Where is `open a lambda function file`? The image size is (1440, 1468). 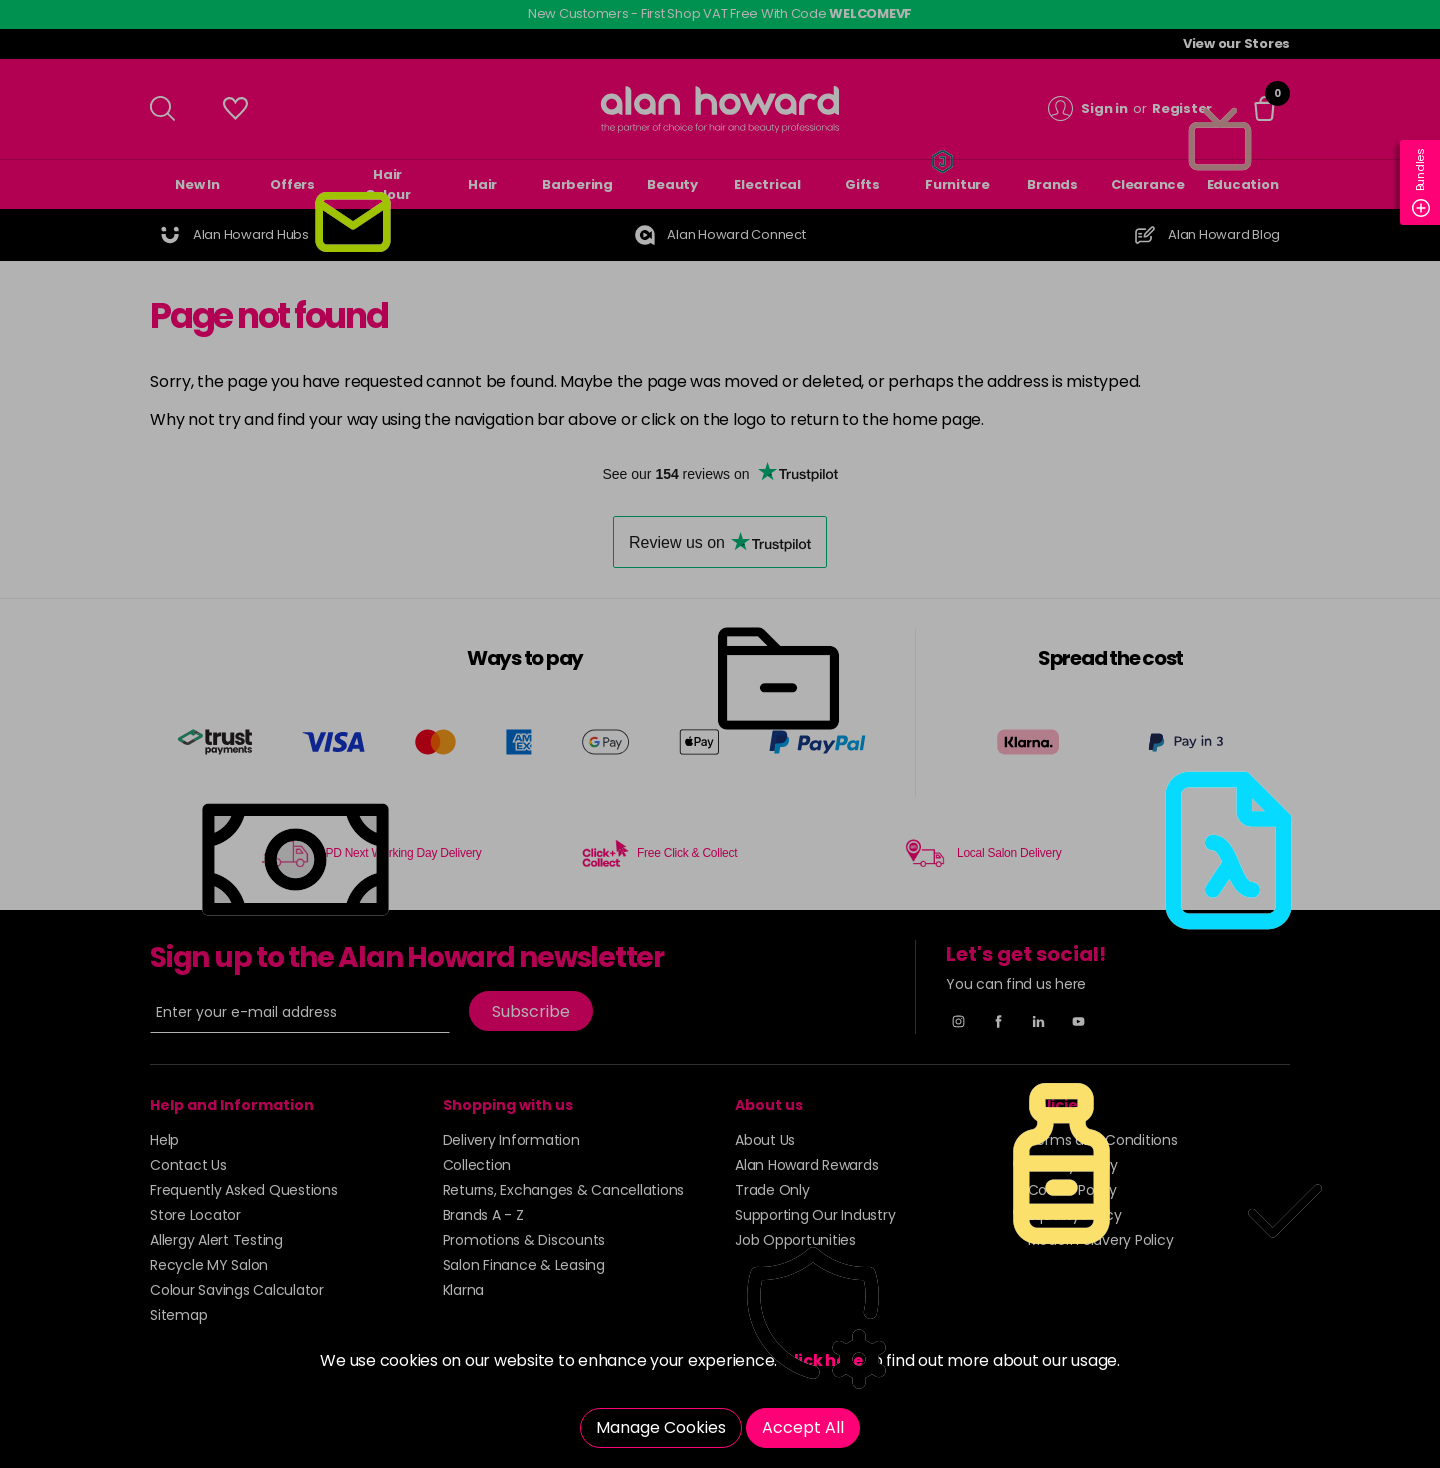
open a lambda function file is located at coordinates (1228, 850).